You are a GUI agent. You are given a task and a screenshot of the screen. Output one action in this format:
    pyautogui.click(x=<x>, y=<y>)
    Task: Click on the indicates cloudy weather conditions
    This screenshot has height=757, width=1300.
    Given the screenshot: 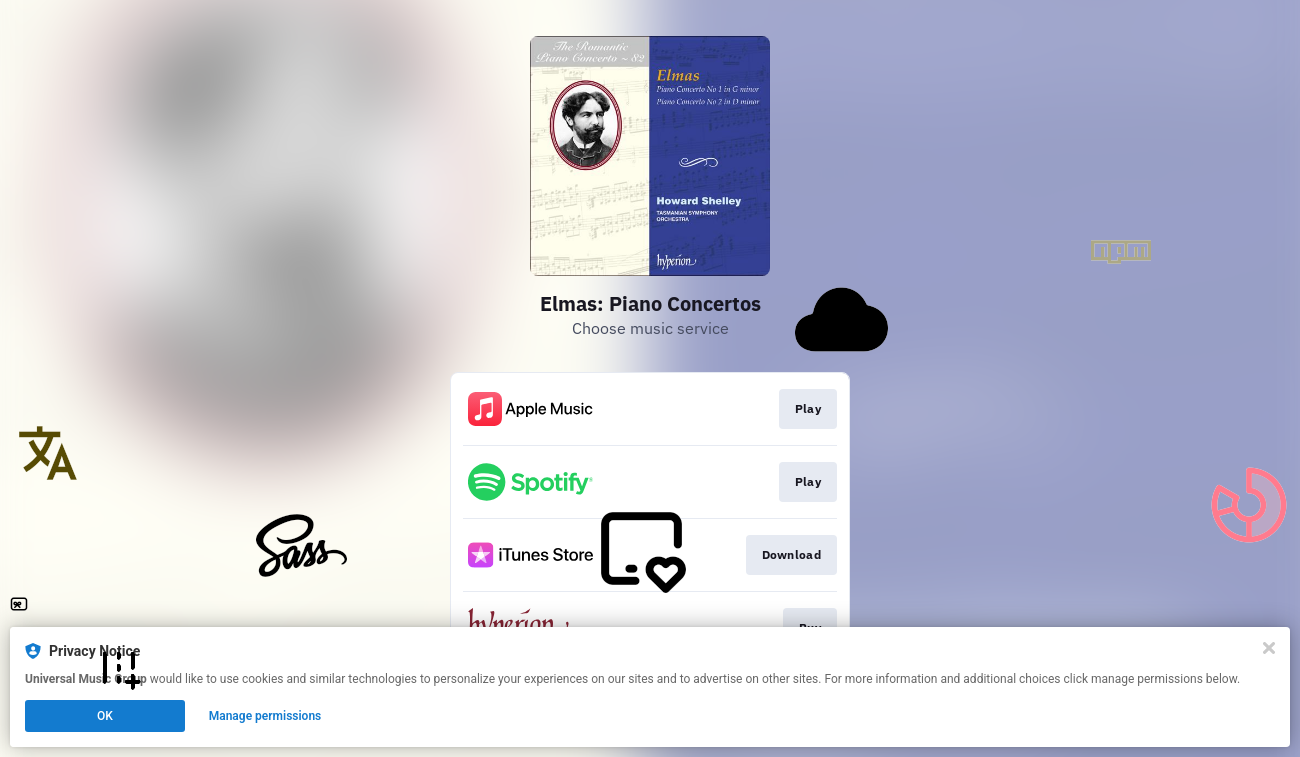 What is the action you would take?
    pyautogui.click(x=841, y=319)
    